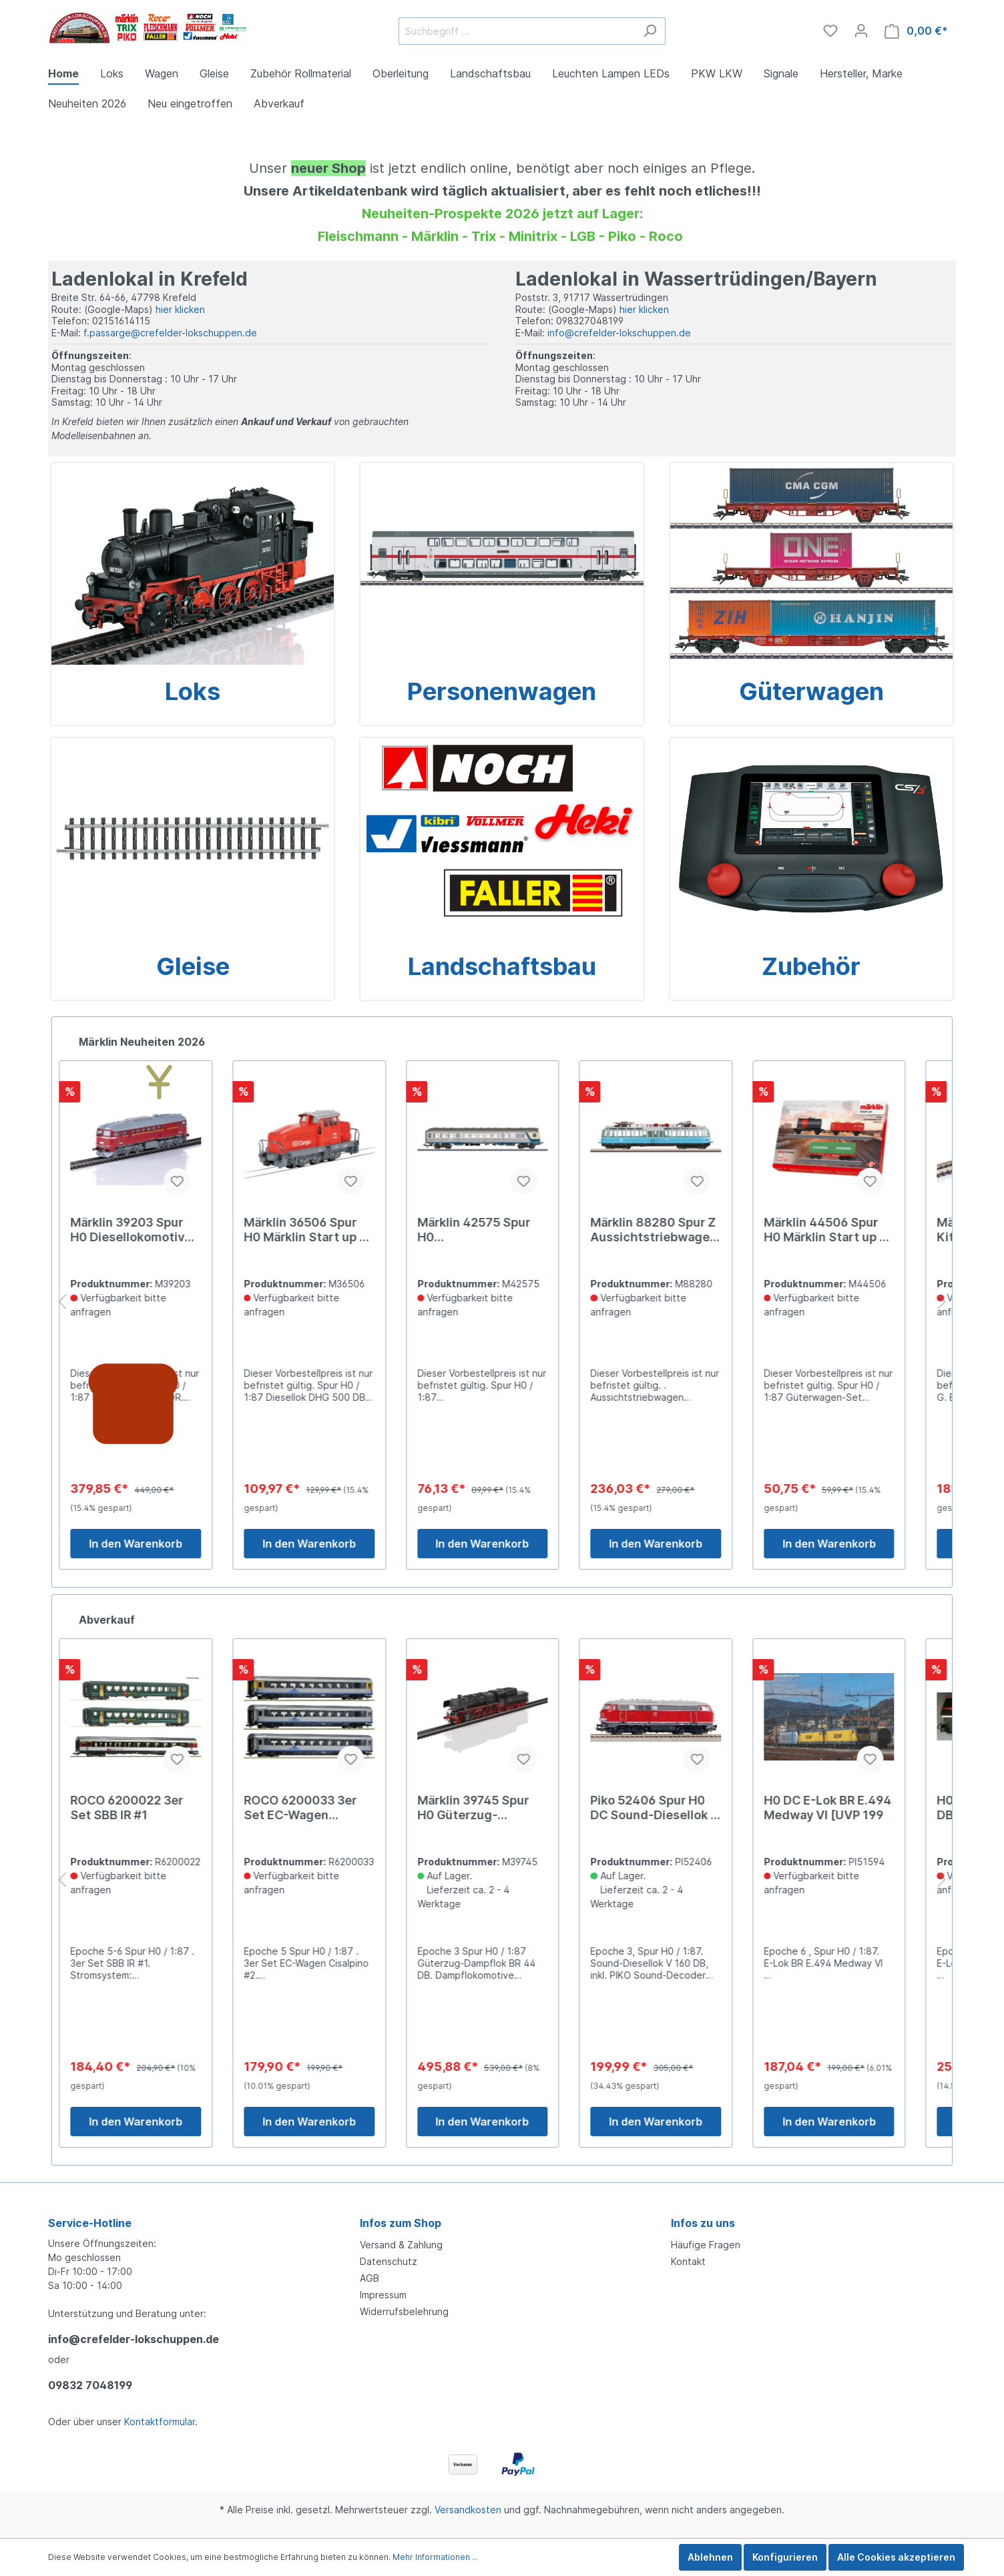 The image size is (1004, 2576). I want to click on indicates chinese yuan currency, so click(159, 1082).